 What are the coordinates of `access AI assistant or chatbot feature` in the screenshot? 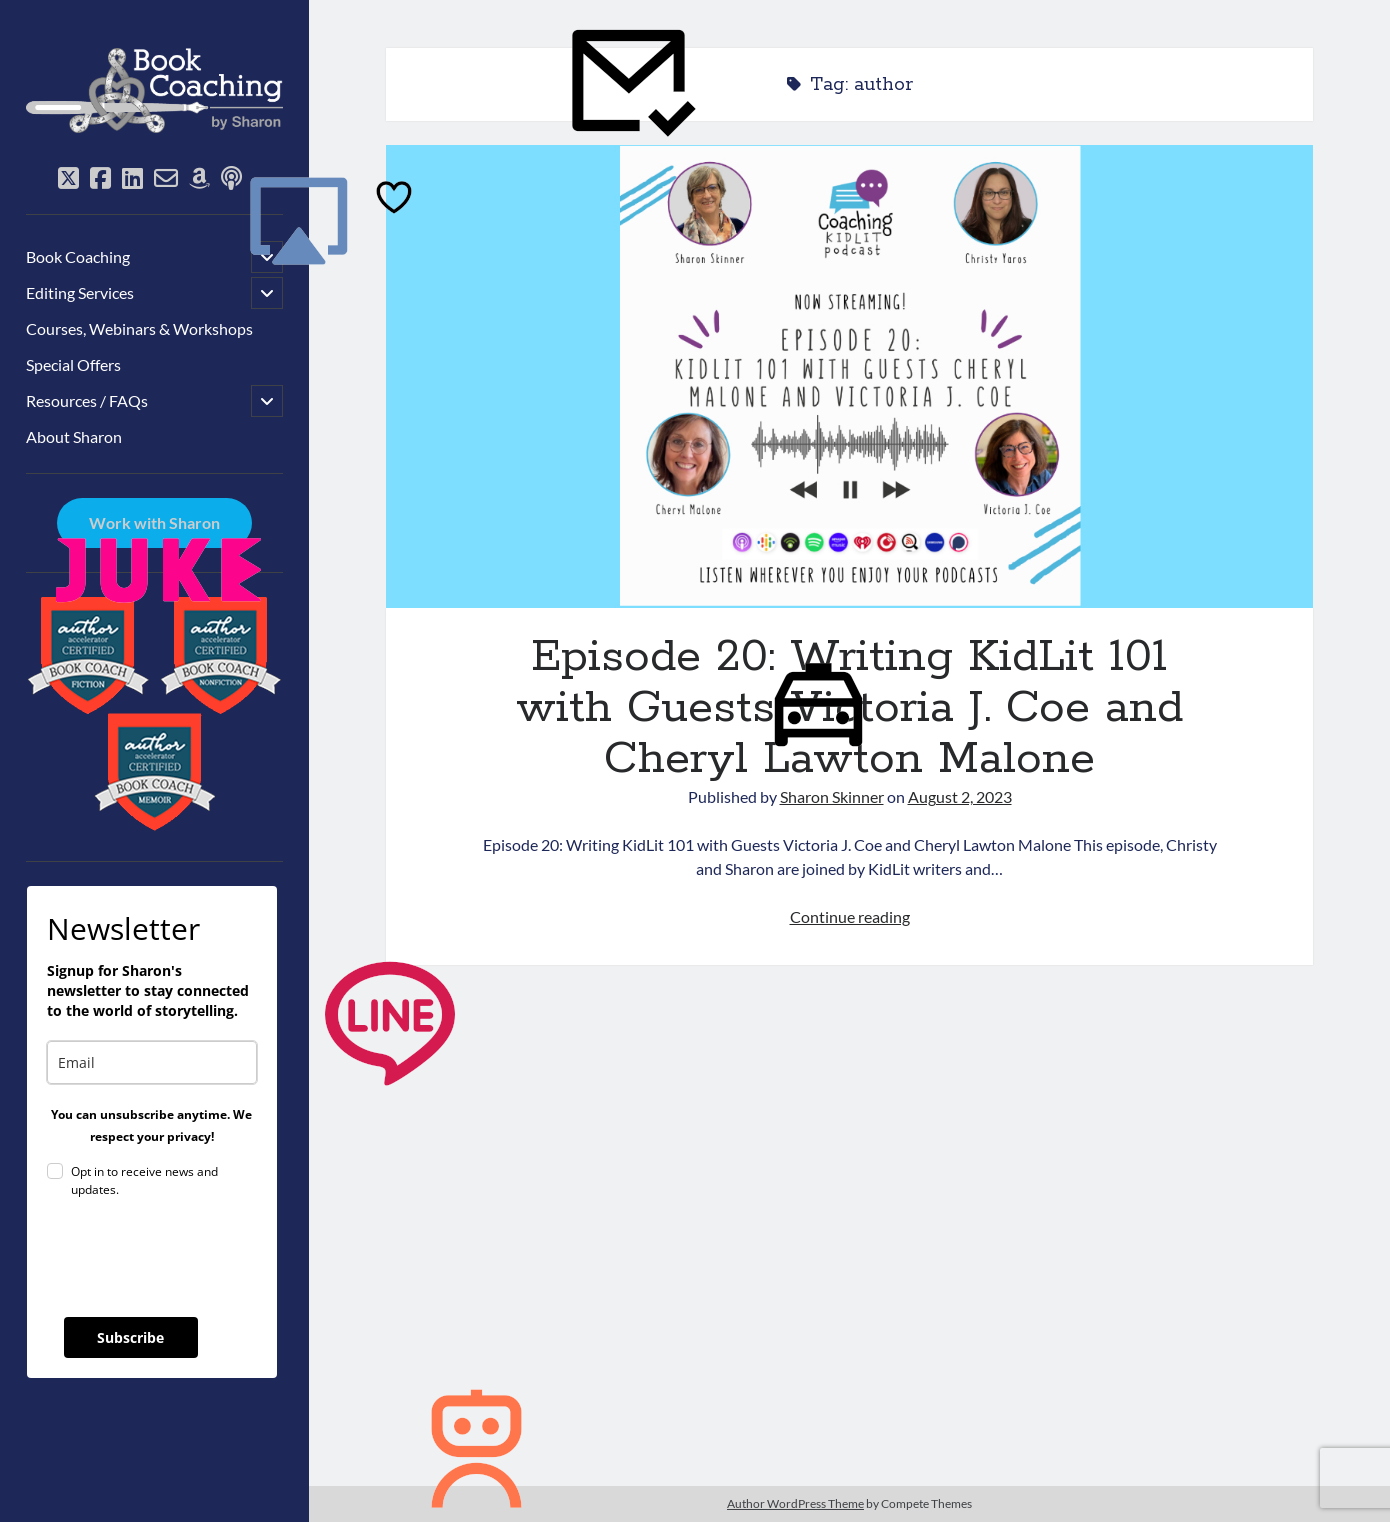 It's located at (476, 1451).